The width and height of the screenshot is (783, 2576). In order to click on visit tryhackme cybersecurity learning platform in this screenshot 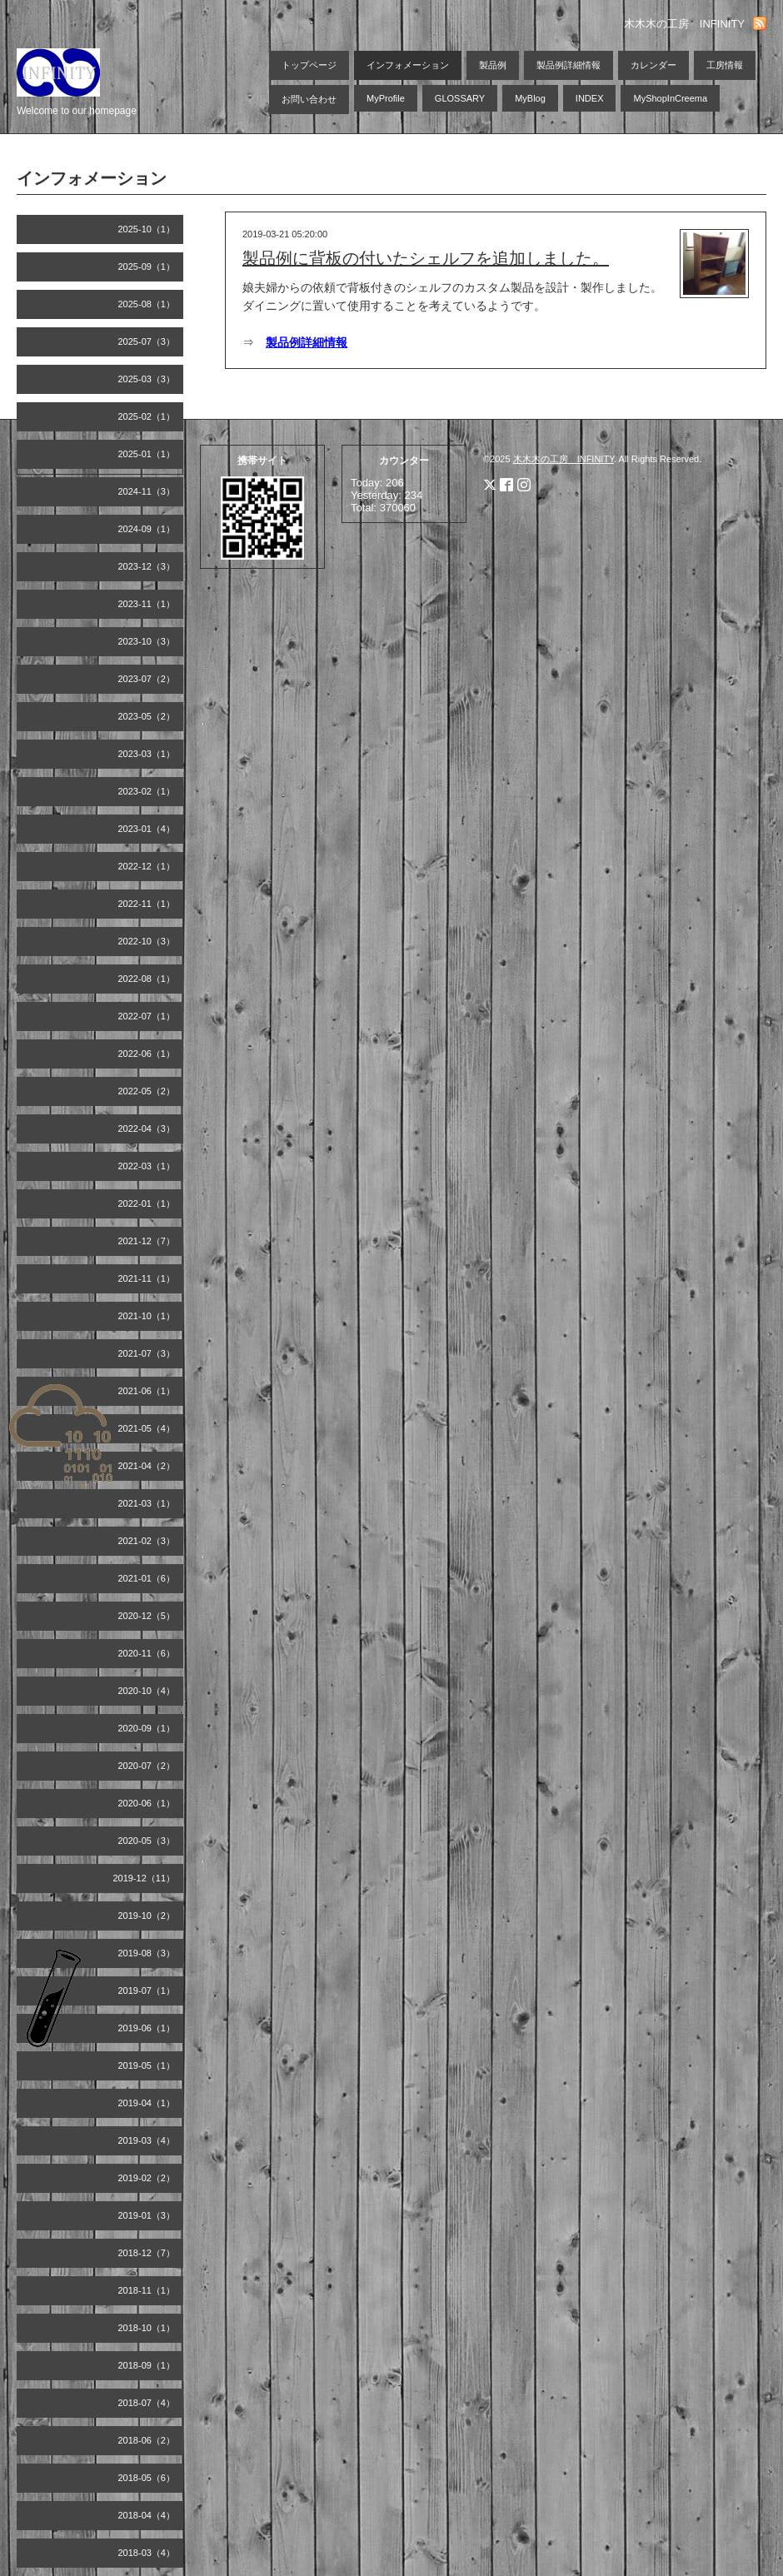, I will do `click(61, 1437)`.